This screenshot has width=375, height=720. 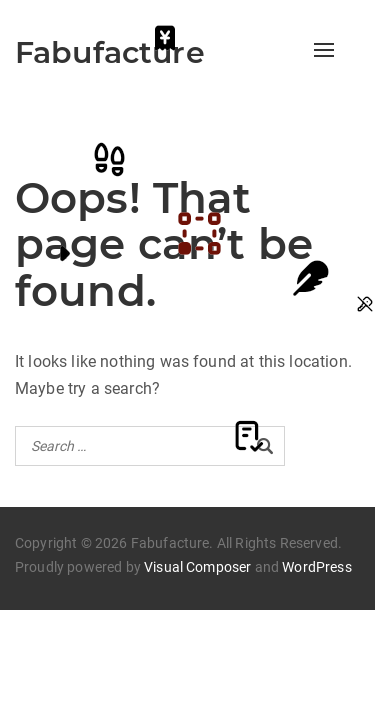 I want to click on compose a new message or post, so click(x=310, y=278).